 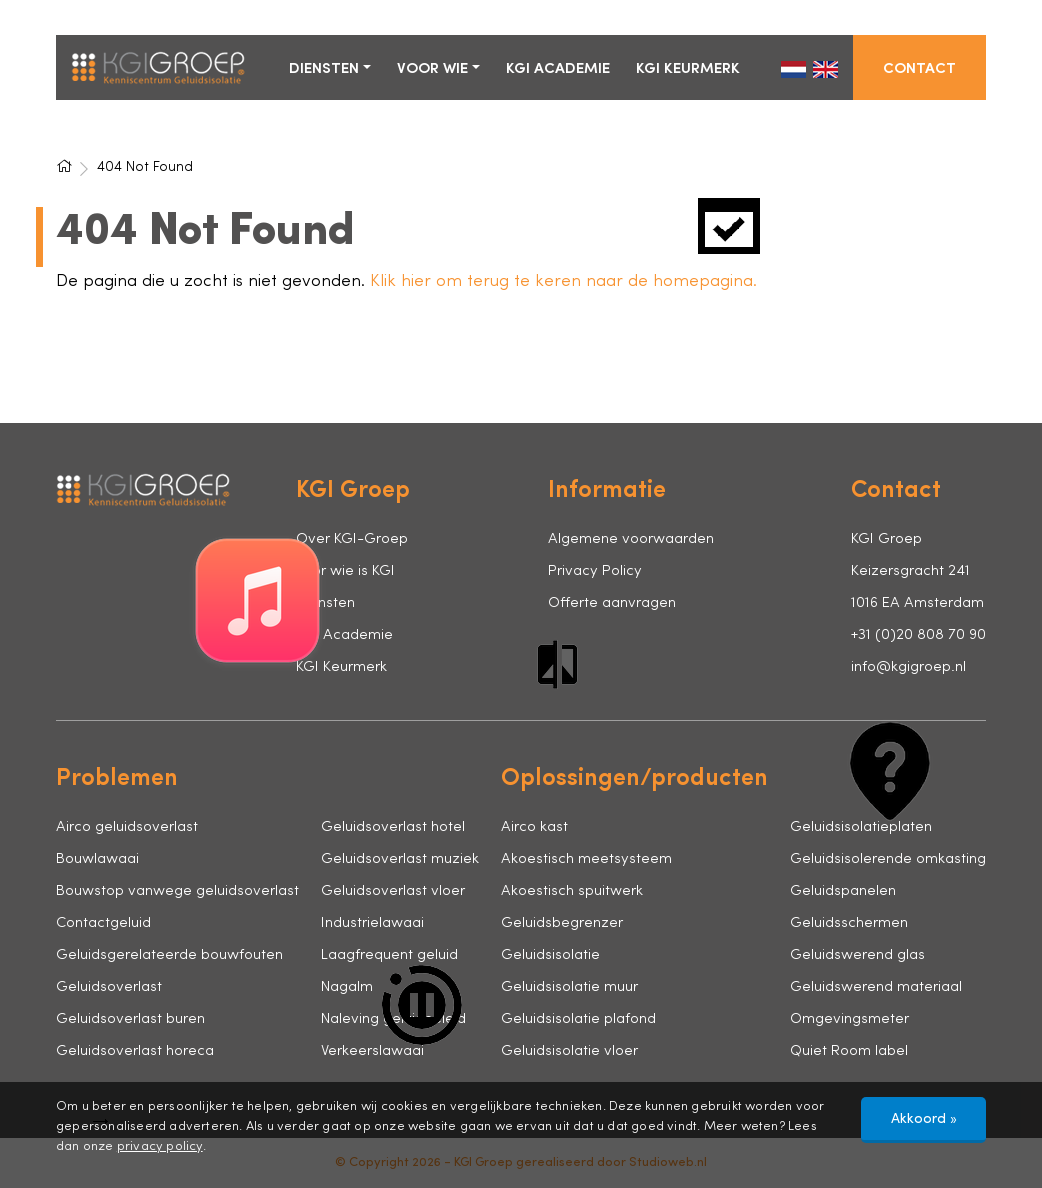 What do you see at coordinates (422, 1005) in the screenshot?
I see `pause motion photo playback` at bounding box center [422, 1005].